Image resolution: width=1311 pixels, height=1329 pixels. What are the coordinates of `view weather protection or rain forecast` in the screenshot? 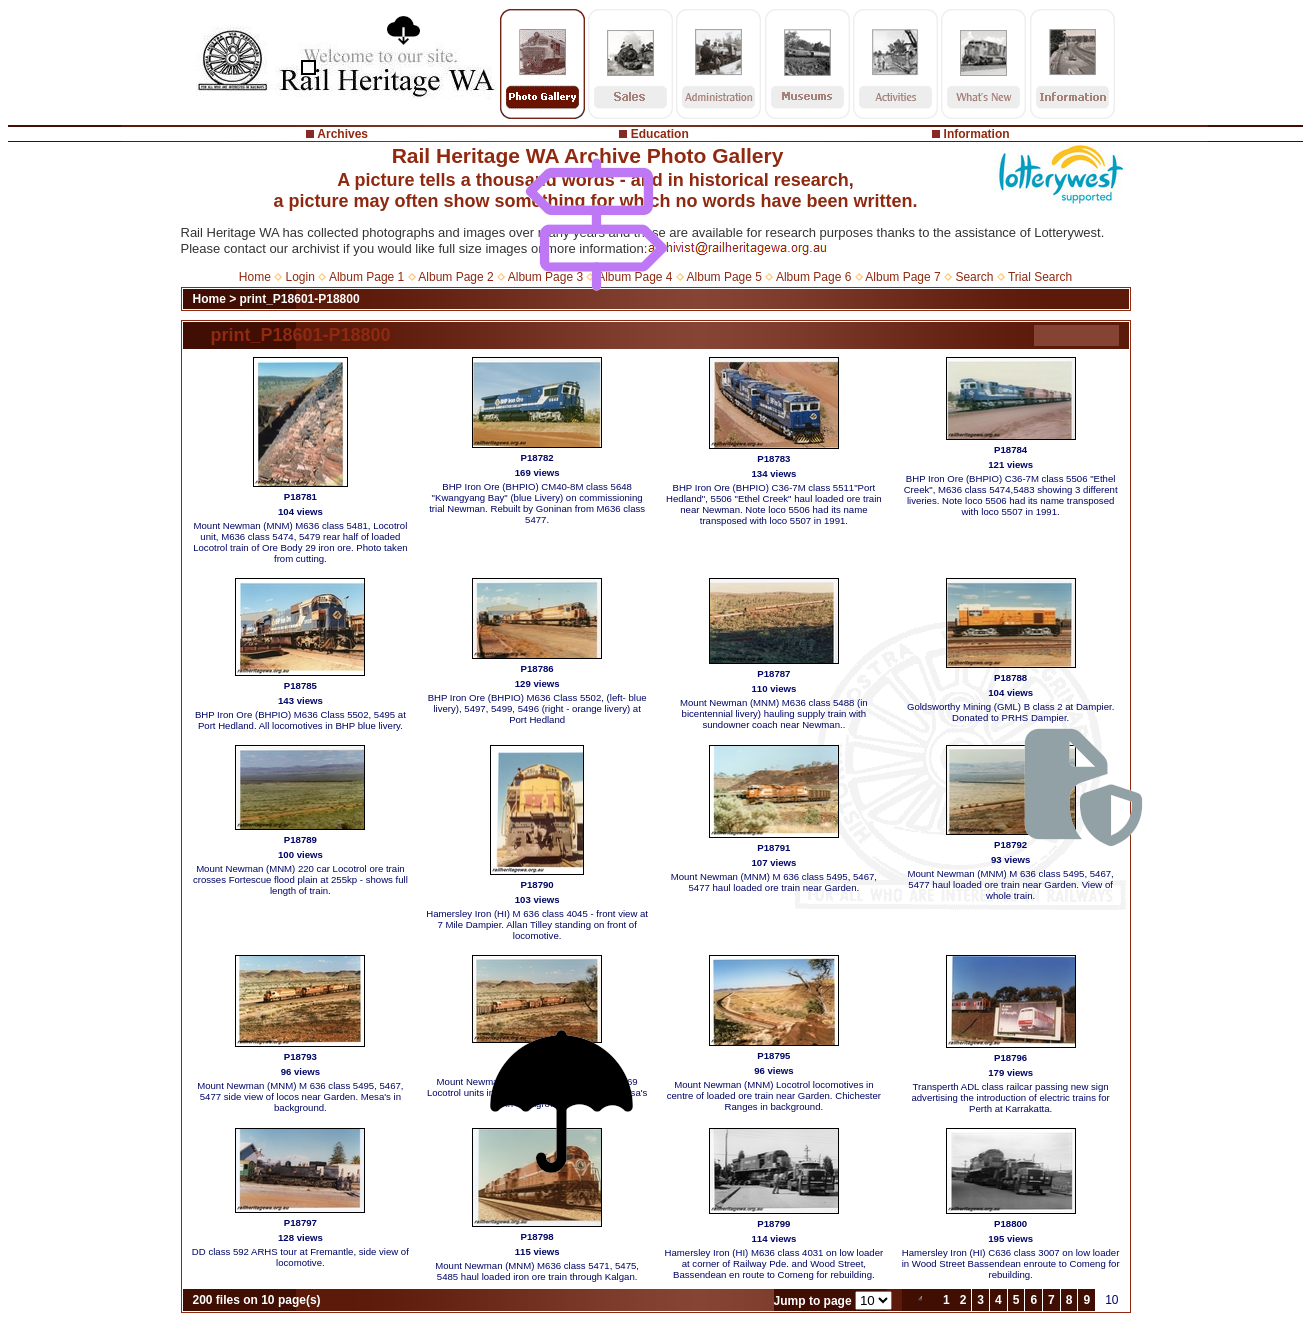 It's located at (561, 1101).